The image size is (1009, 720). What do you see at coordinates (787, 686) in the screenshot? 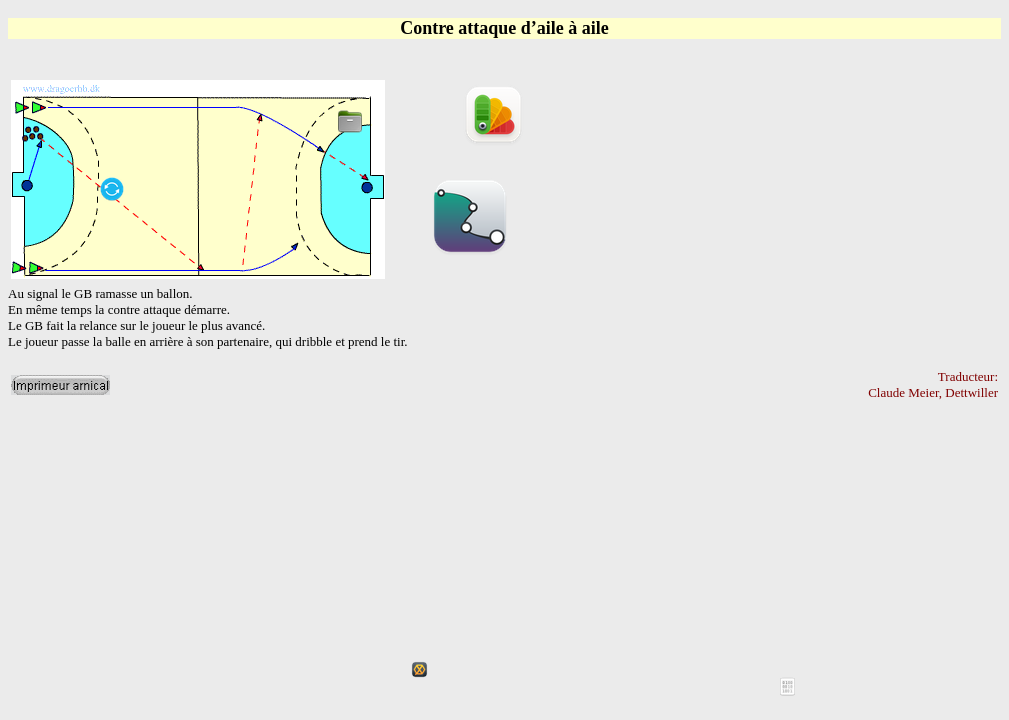
I see `executable or downloadable windows file` at bounding box center [787, 686].